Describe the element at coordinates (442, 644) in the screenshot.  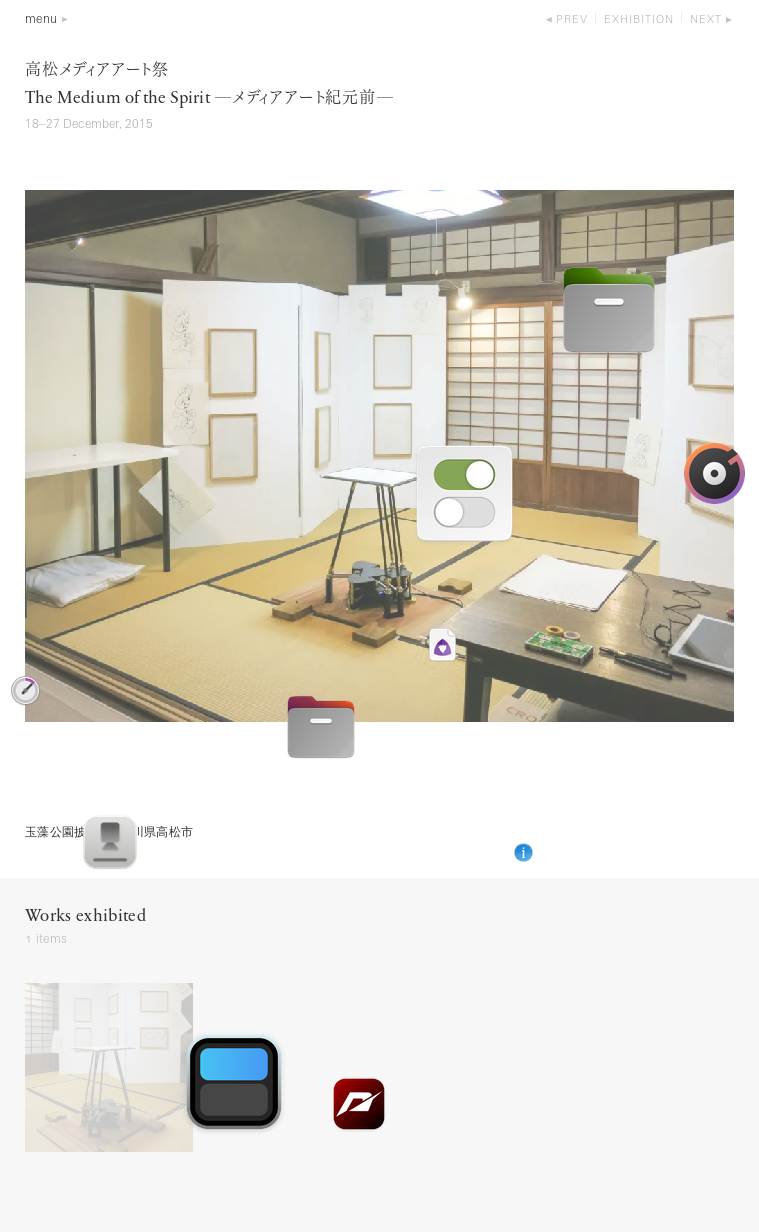
I see `meson build system configuration file` at that location.